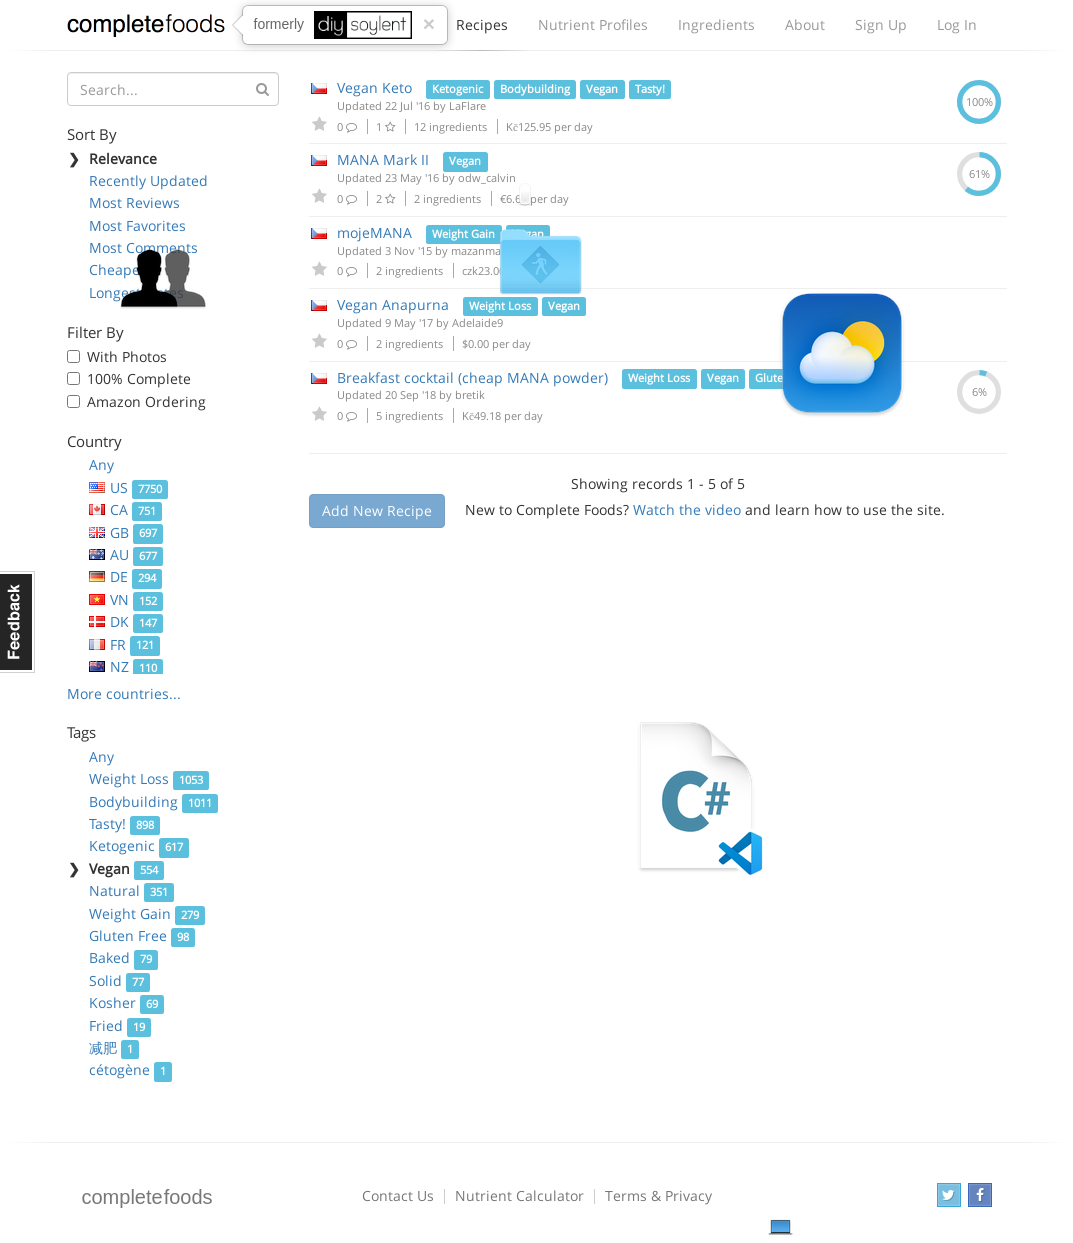 This screenshot has width=1073, height=1243. What do you see at coordinates (842, 353) in the screenshot?
I see `open the weather app` at bounding box center [842, 353].